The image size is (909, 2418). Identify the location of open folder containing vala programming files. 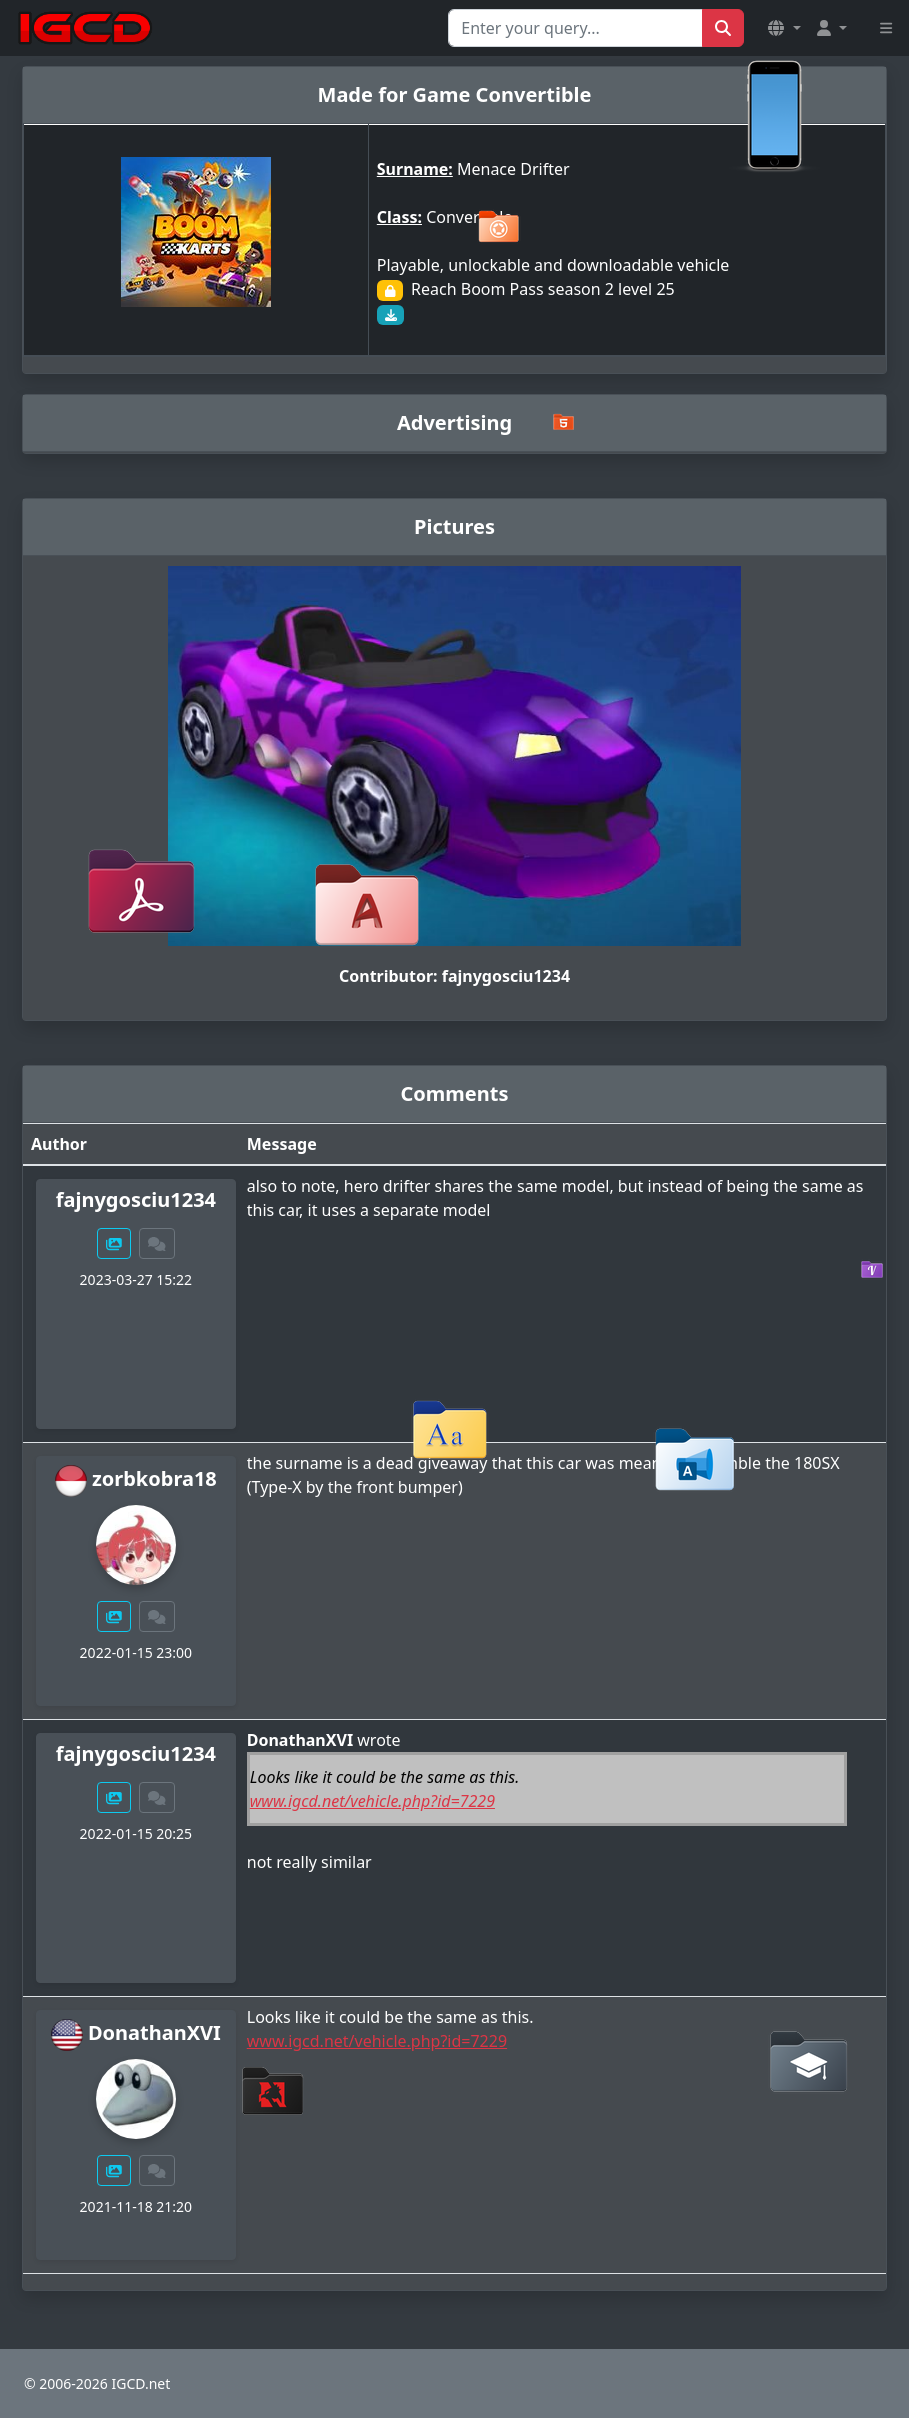
(872, 1270).